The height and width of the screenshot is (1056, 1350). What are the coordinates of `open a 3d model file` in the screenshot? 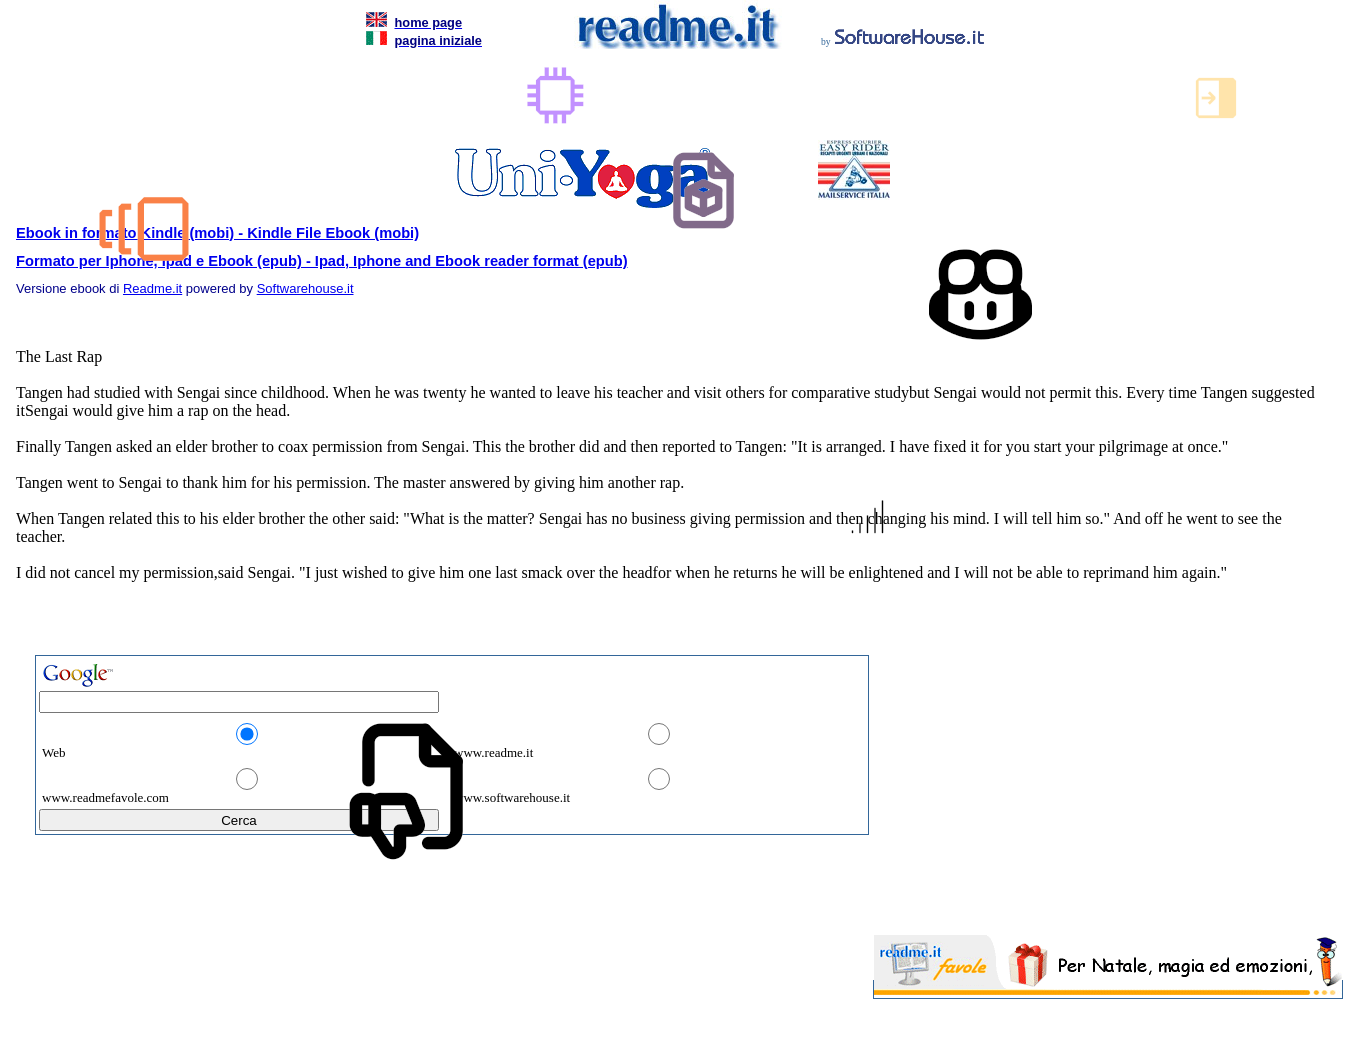 It's located at (703, 190).